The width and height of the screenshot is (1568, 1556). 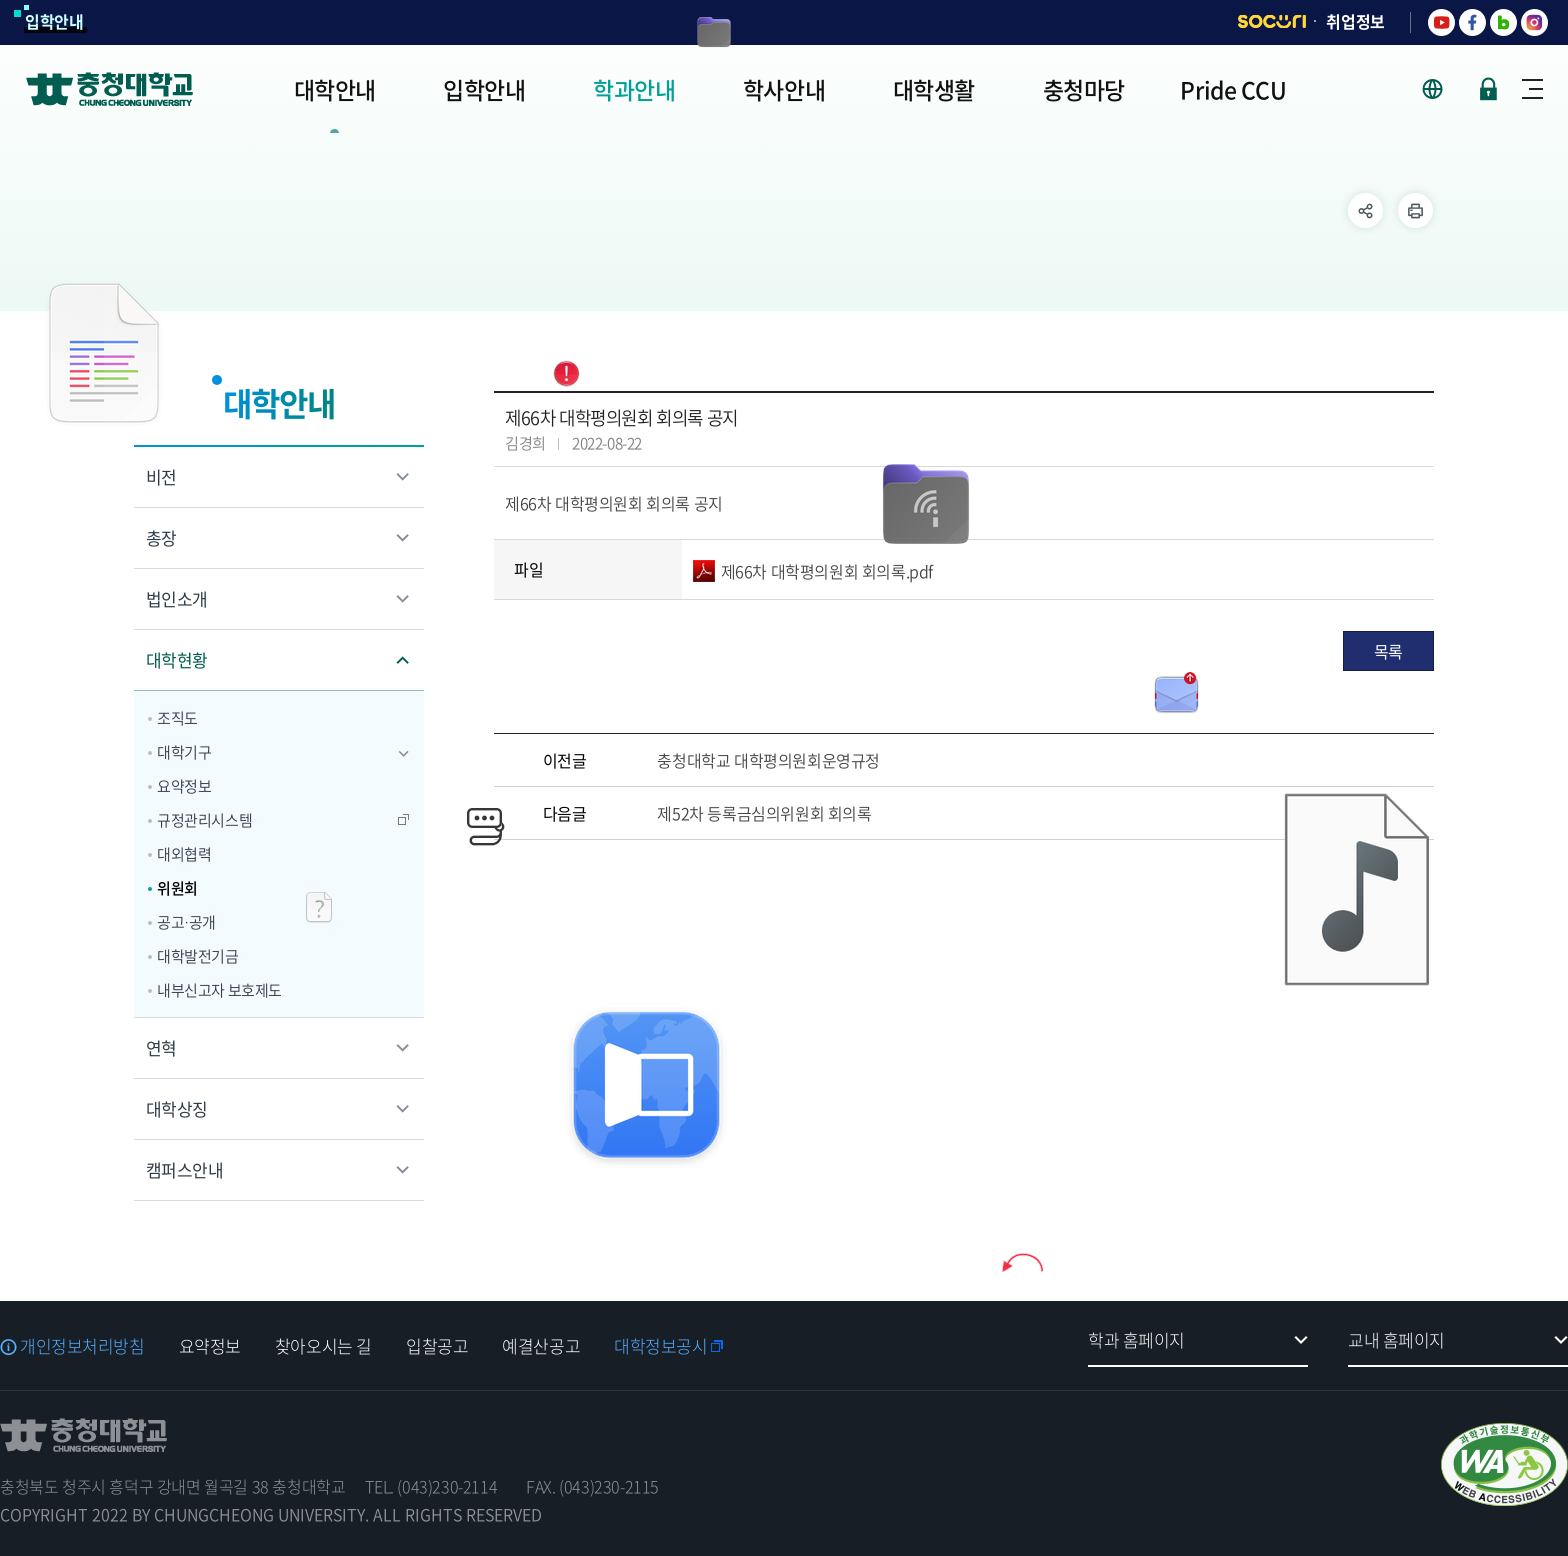 I want to click on open a folder or directory, so click(x=714, y=32).